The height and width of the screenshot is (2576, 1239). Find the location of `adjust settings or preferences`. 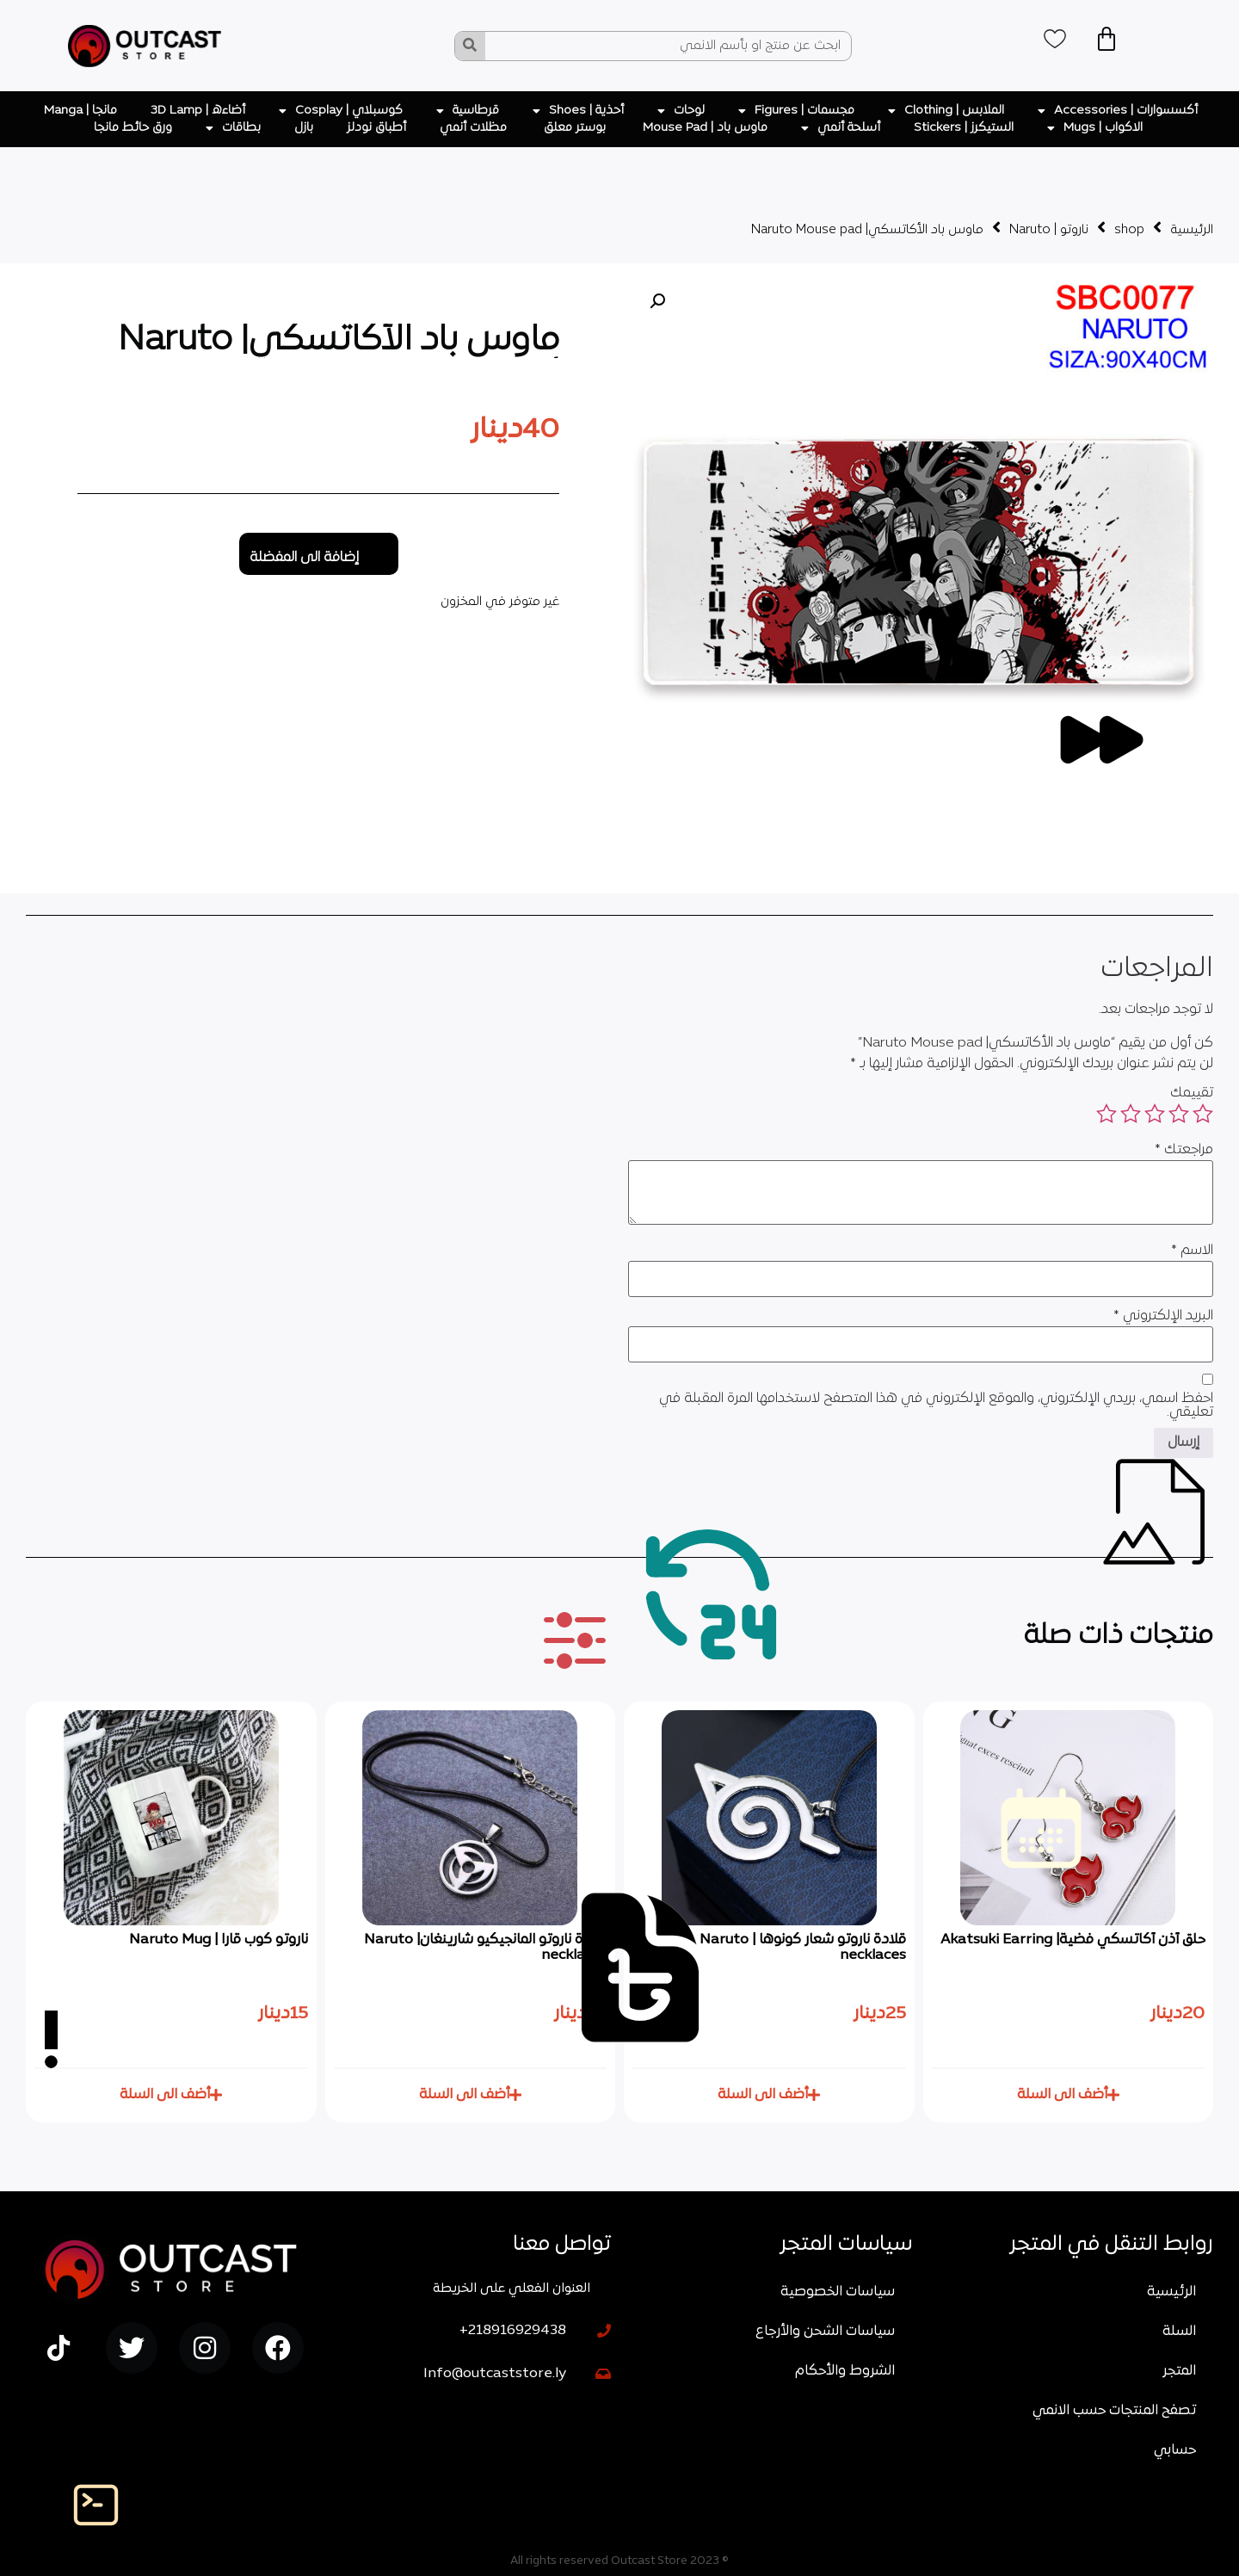

adjust settings or preferences is located at coordinates (575, 1640).